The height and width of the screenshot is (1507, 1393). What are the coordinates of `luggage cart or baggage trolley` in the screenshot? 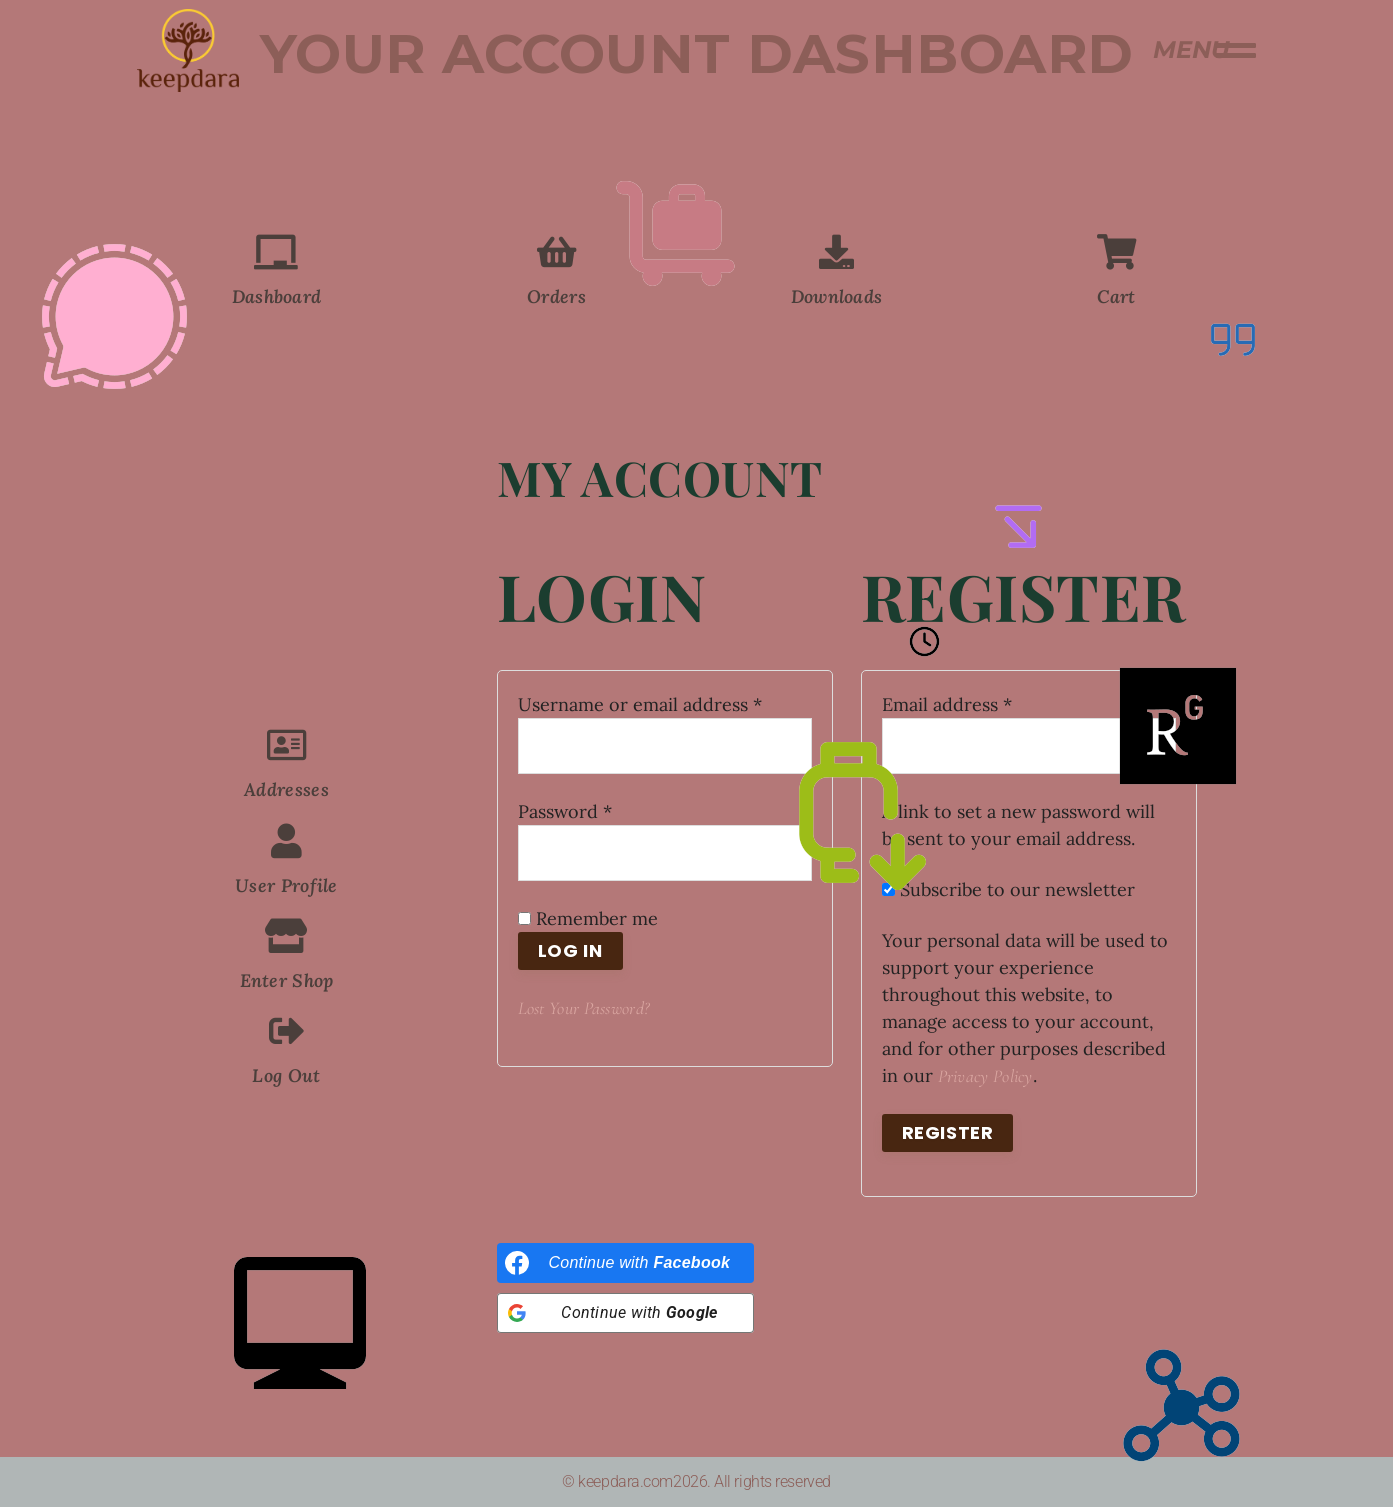 It's located at (675, 233).